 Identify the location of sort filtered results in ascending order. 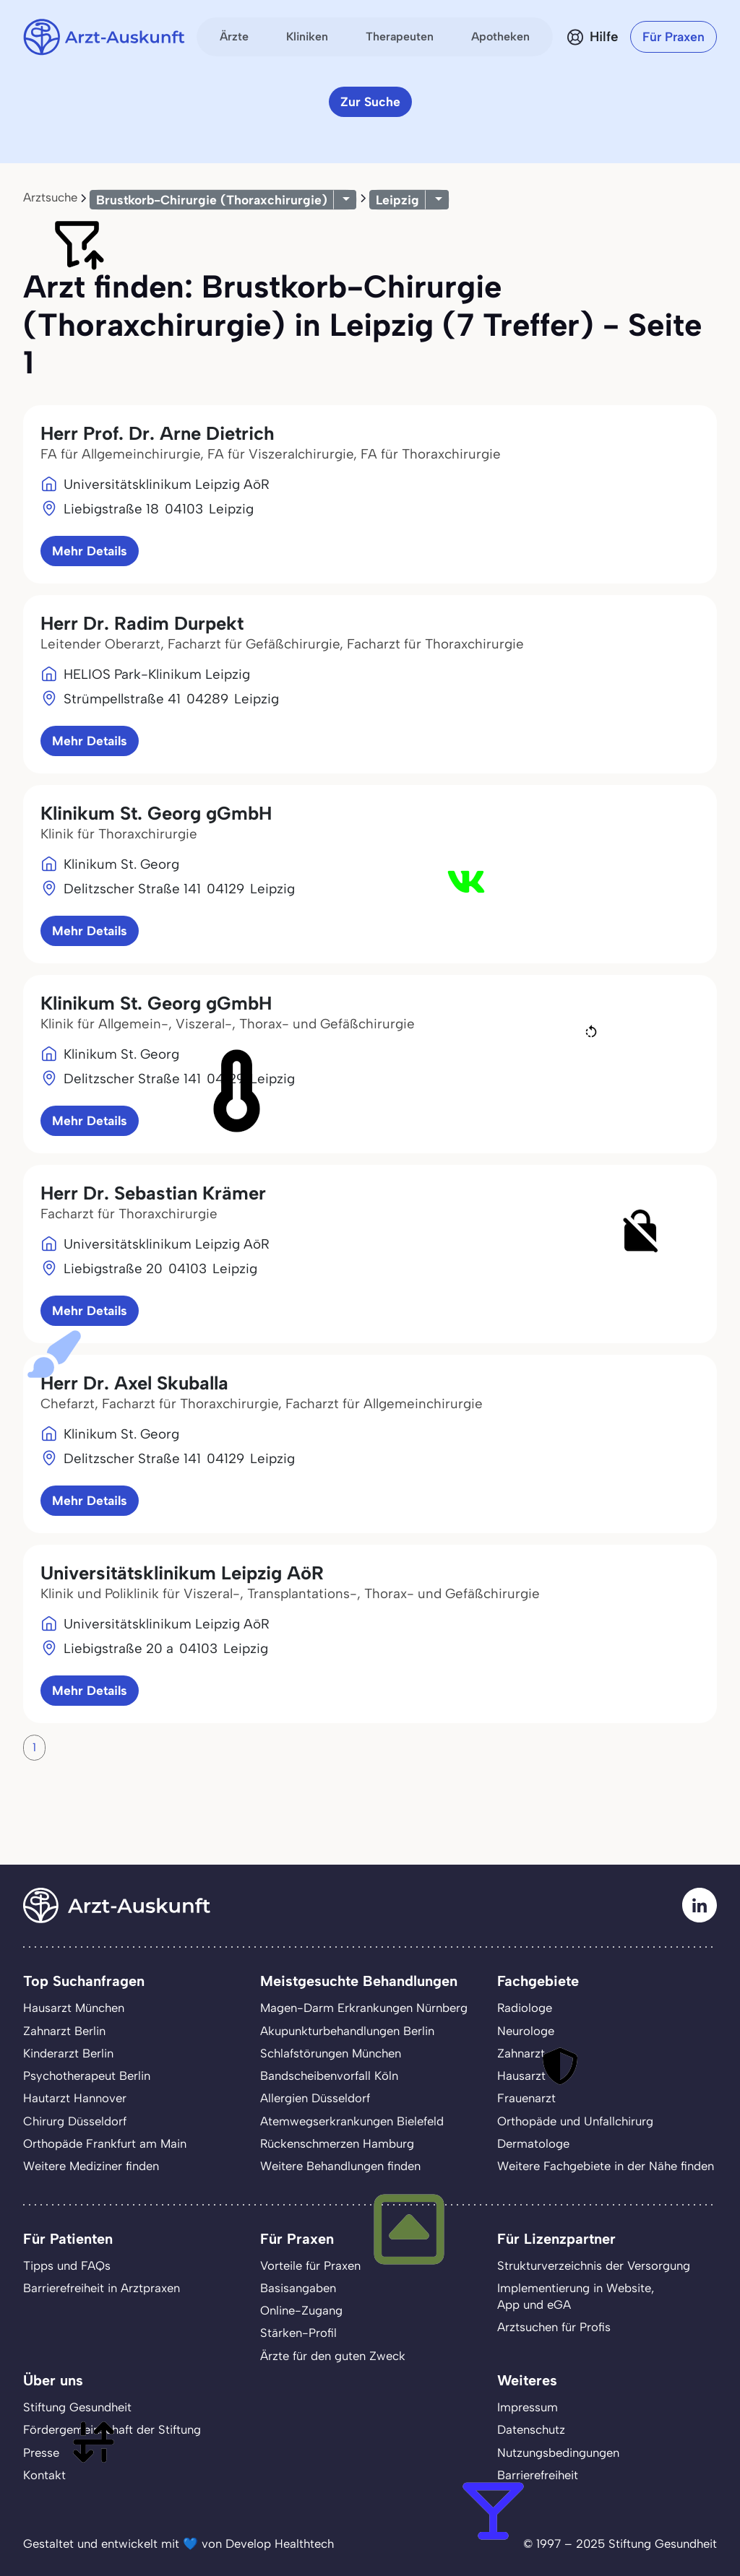
(77, 243).